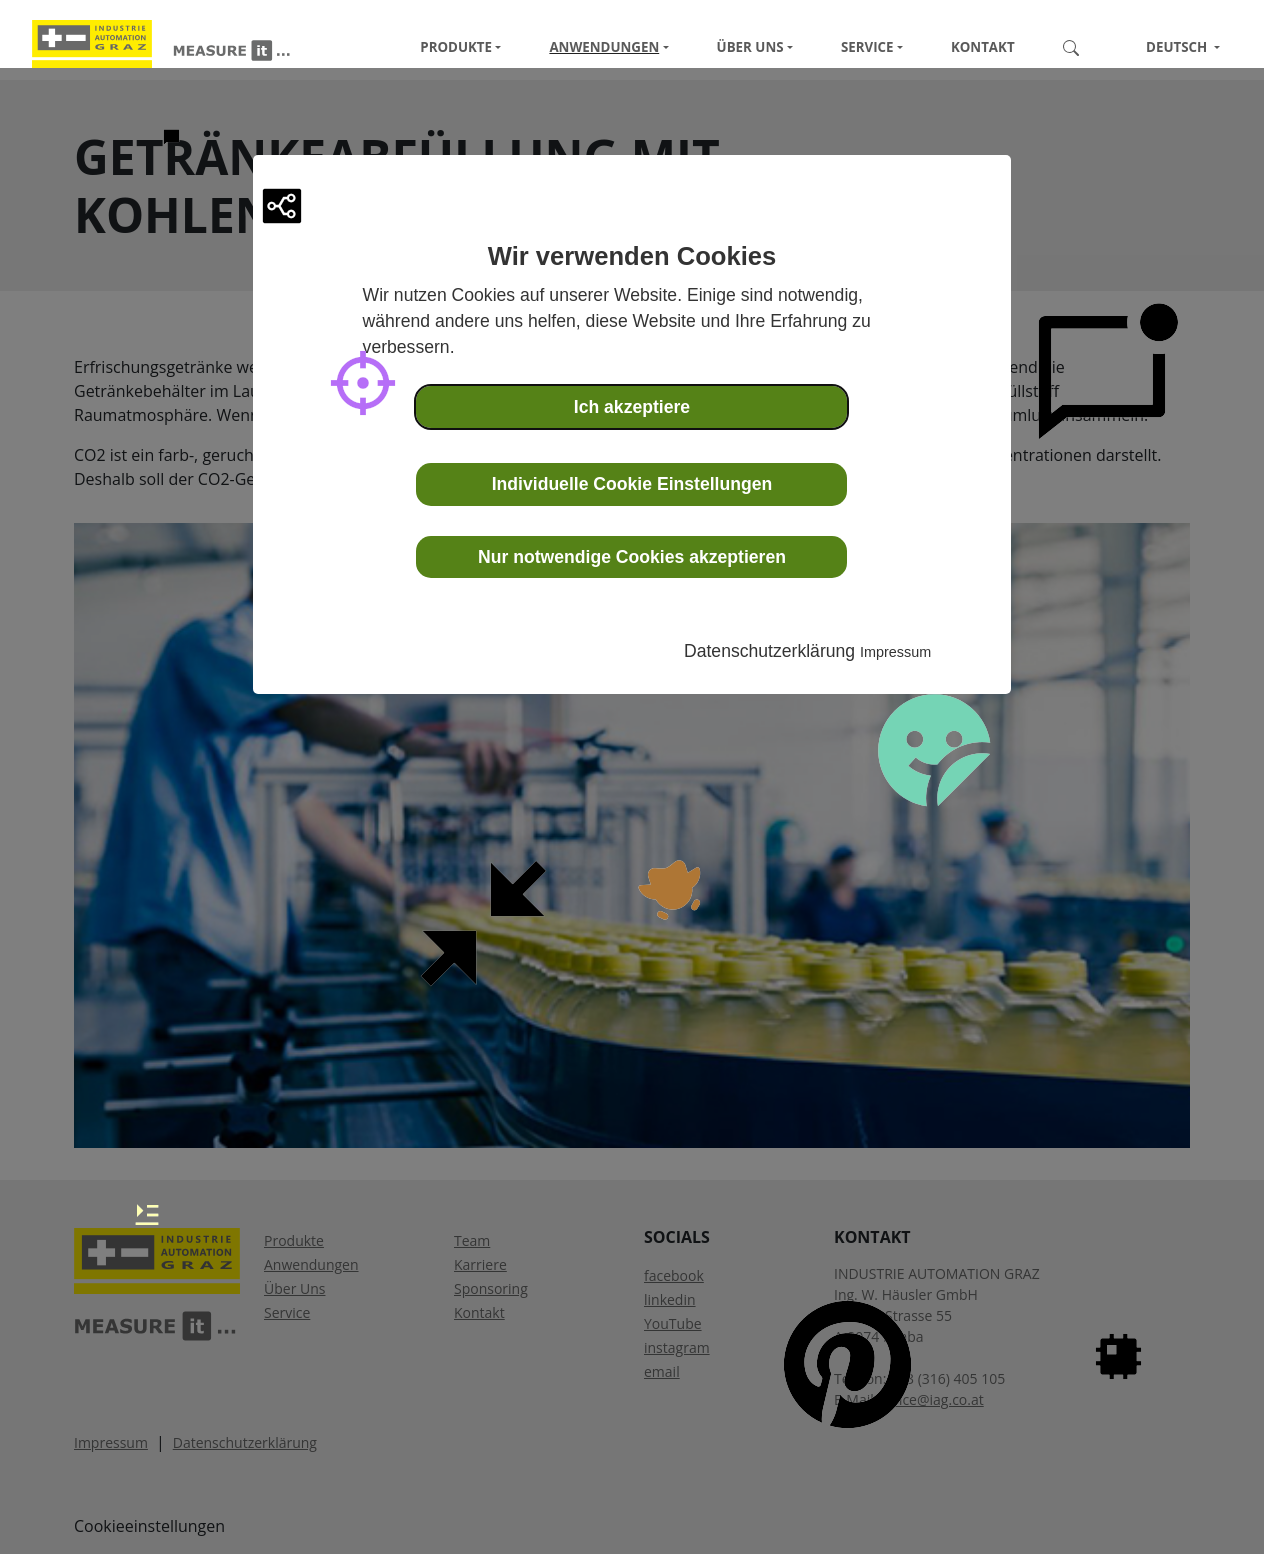 Image resolution: width=1264 pixels, height=1554 pixels. Describe the element at coordinates (1102, 373) in the screenshot. I see `indicates unread messages in chat` at that location.